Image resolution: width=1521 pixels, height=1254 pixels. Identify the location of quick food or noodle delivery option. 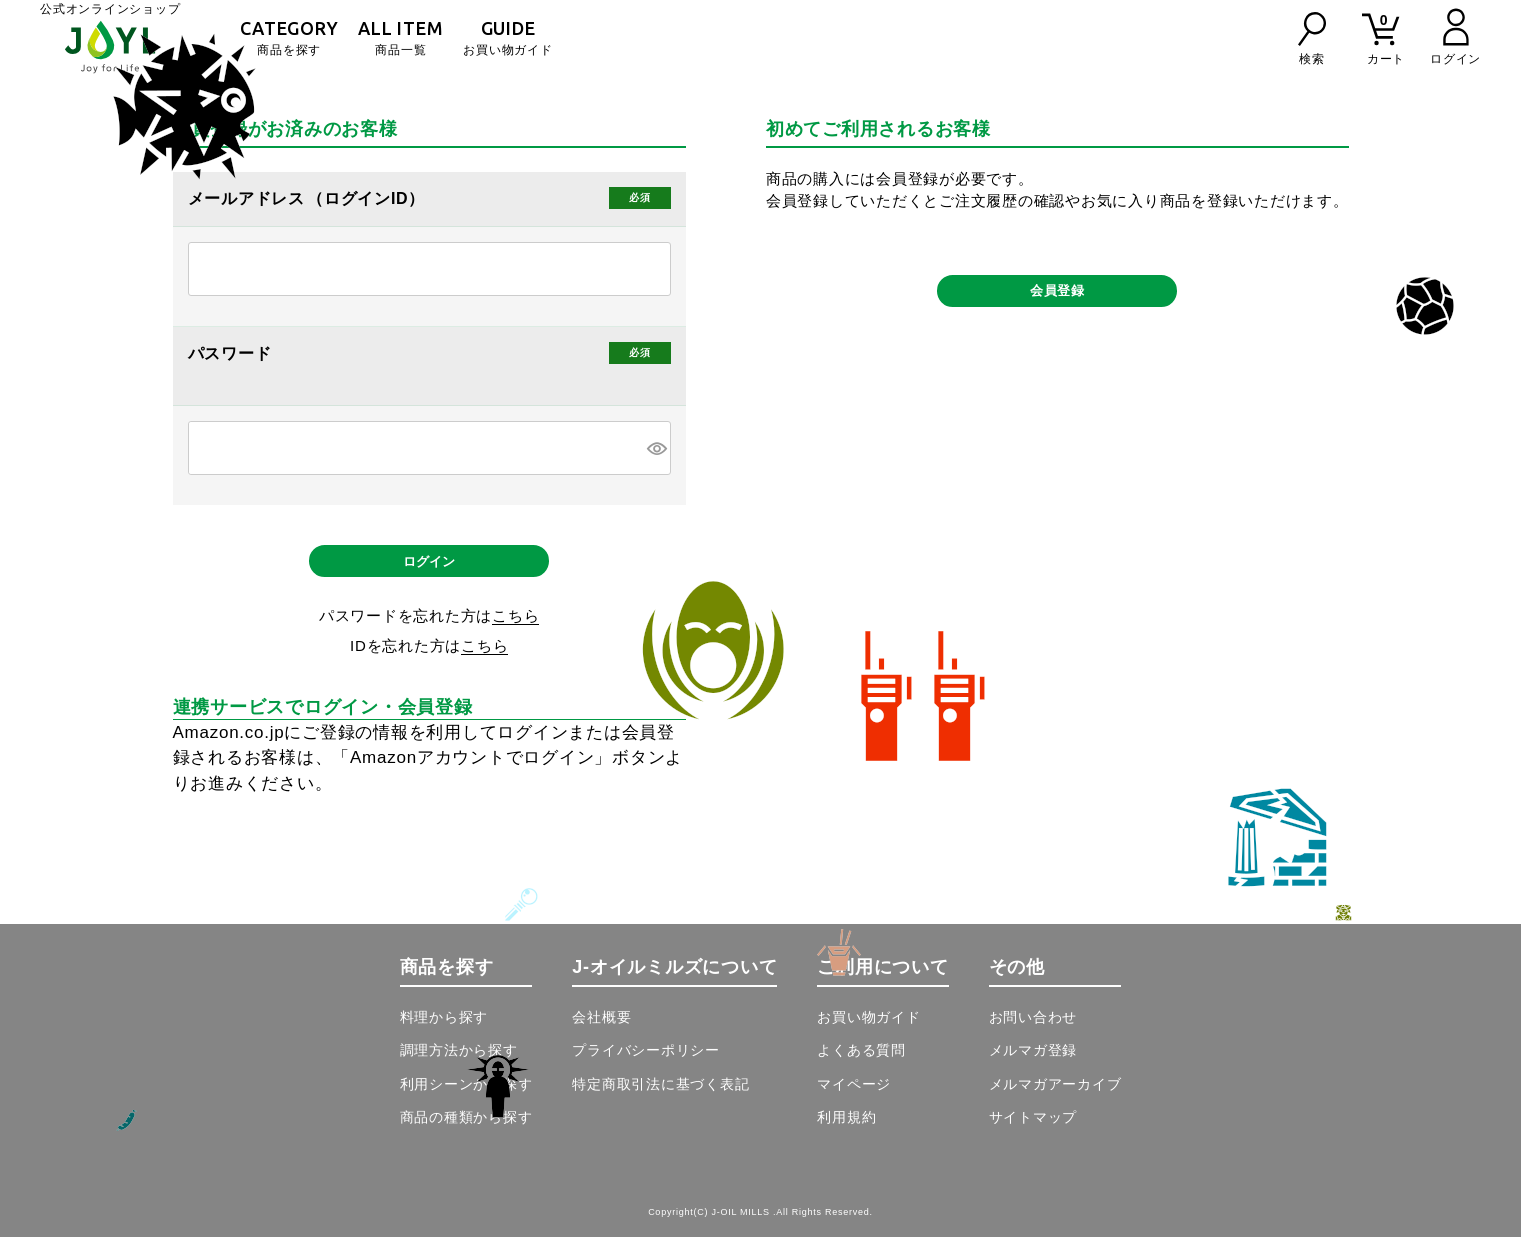
(839, 952).